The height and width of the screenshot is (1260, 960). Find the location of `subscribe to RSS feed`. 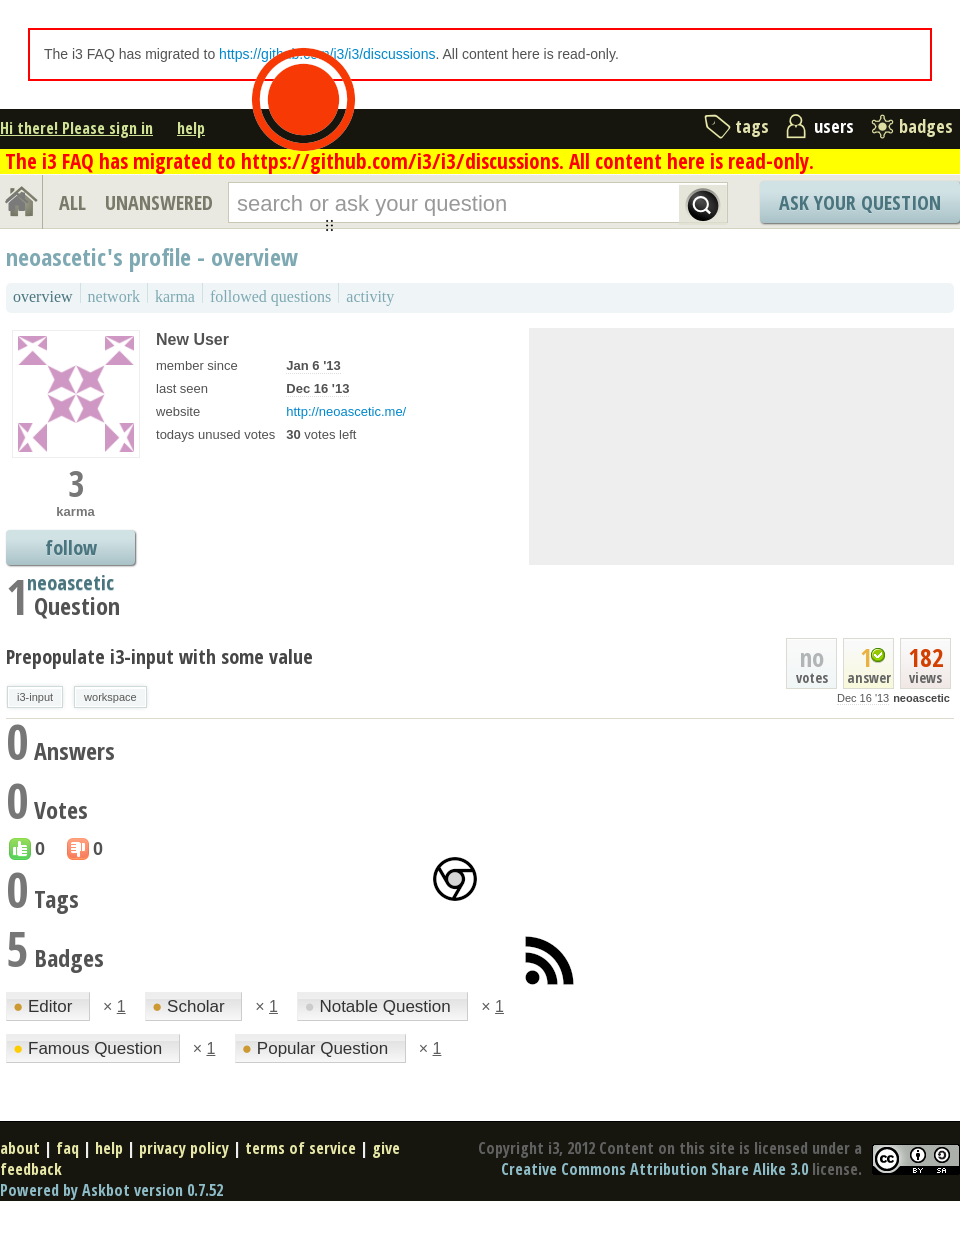

subscribe to RSS feed is located at coordinates (549, 960).